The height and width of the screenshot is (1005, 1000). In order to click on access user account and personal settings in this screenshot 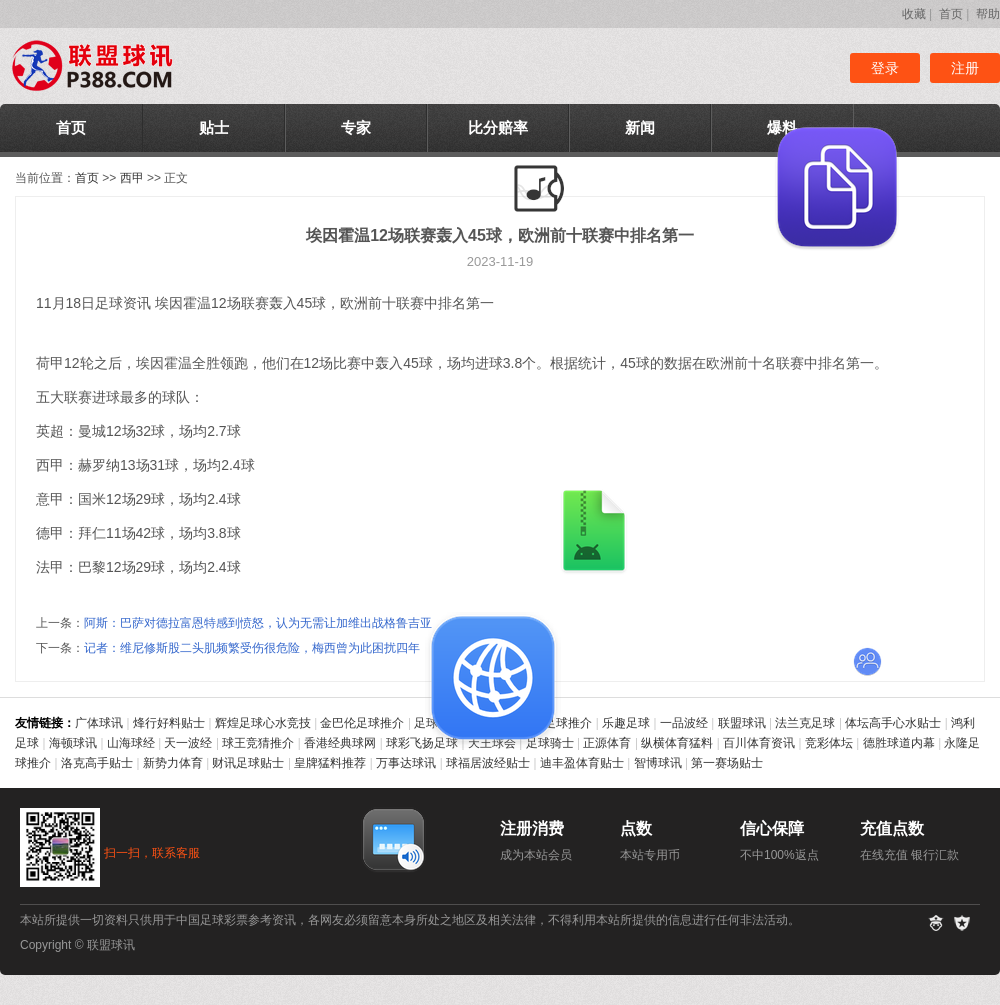, I will do `click(867, 661)`.